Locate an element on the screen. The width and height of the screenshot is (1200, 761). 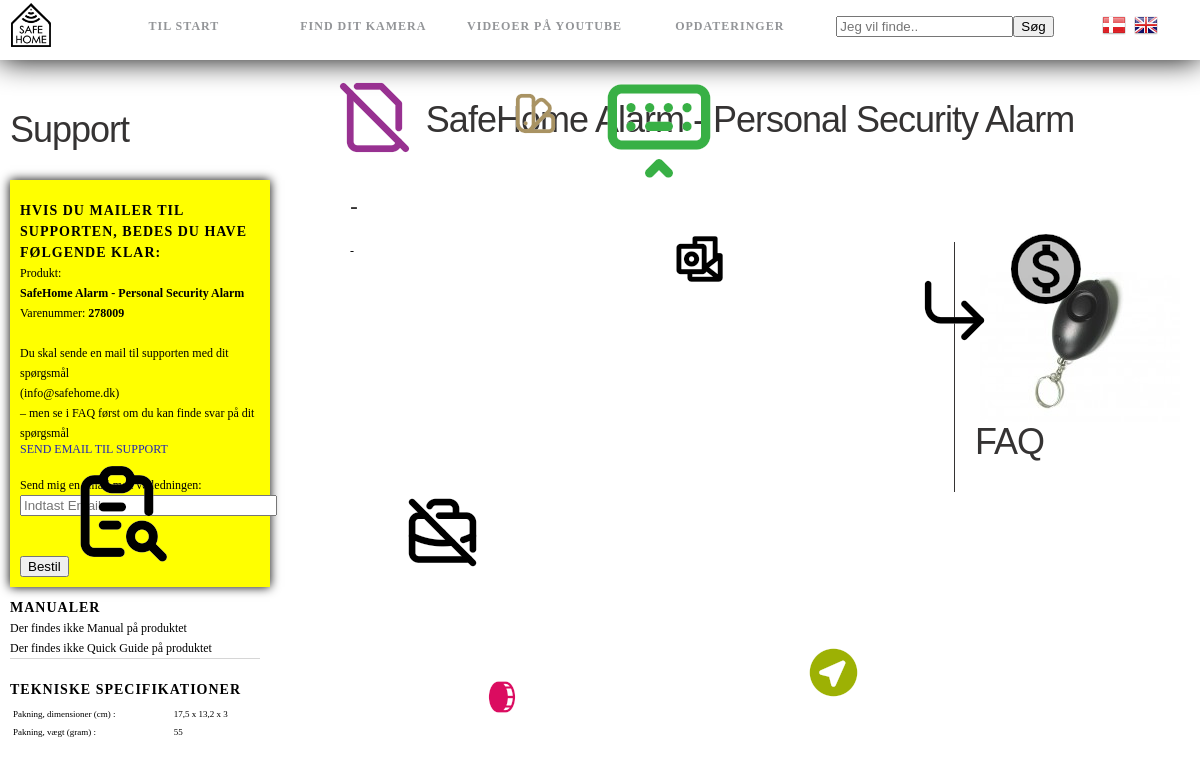
reply to a message or thread is located at coordinates (954, 310).